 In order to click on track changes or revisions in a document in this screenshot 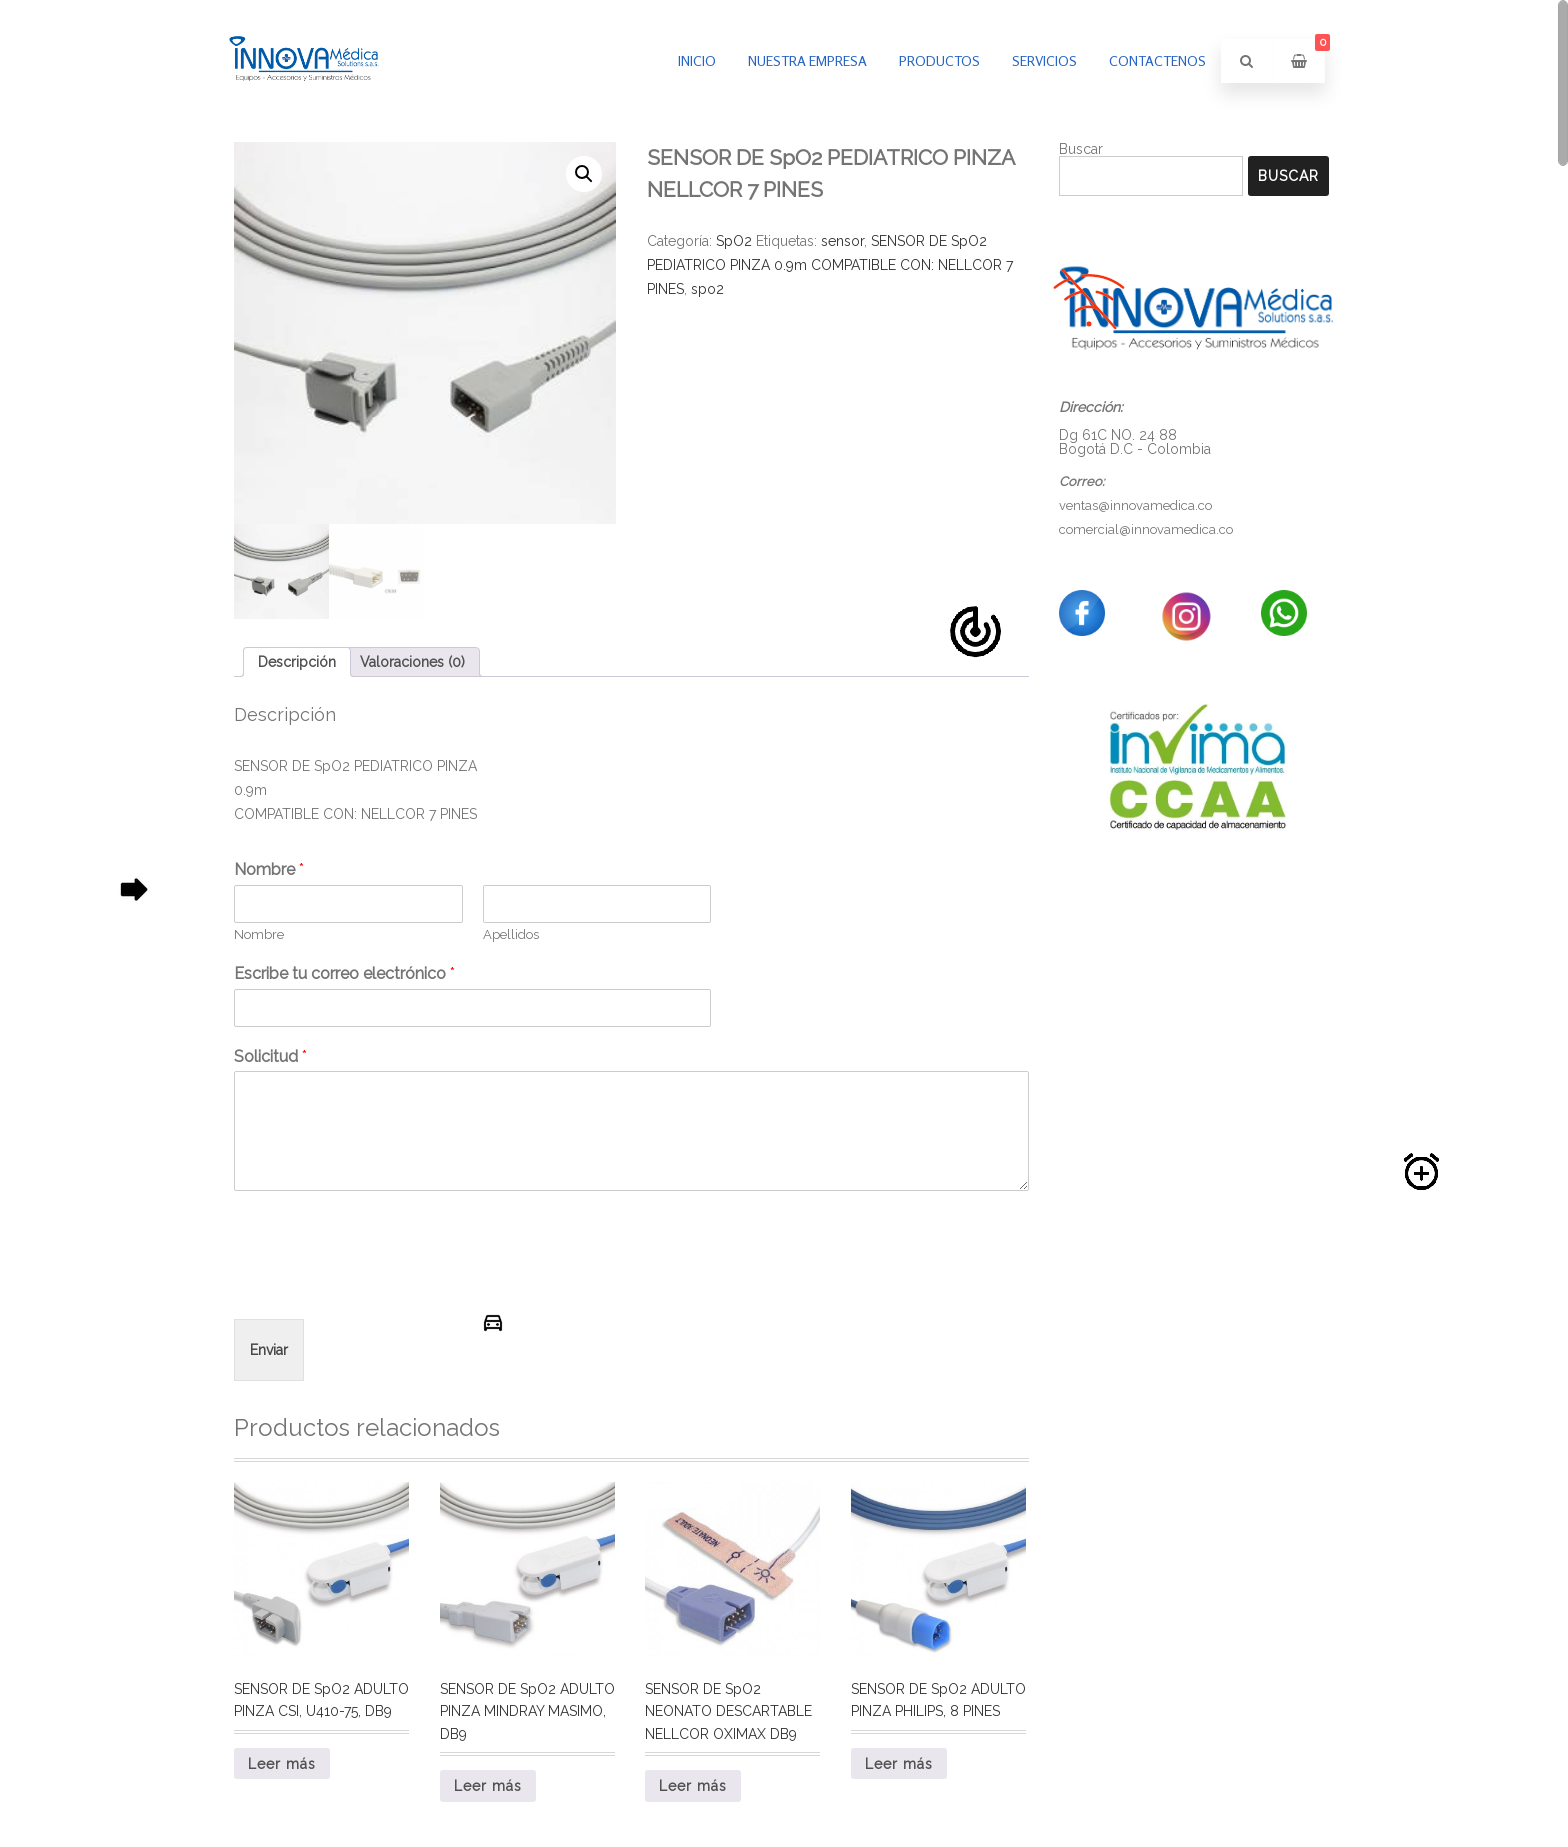, I will do `click(975, 631)`.